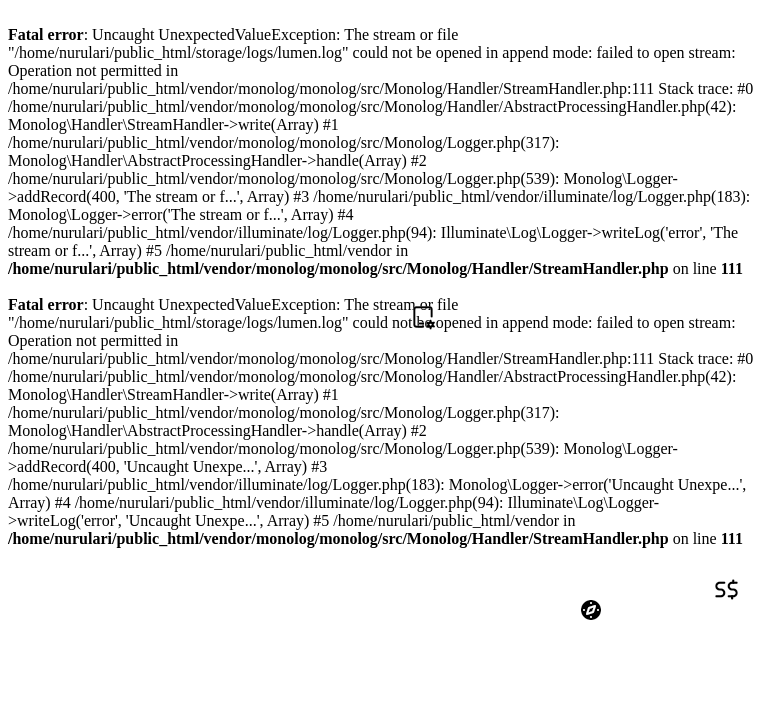 Image resolution: width=768 pixels, height=720 pixels. I want to click on access tablet device settings, so click(423, 317).